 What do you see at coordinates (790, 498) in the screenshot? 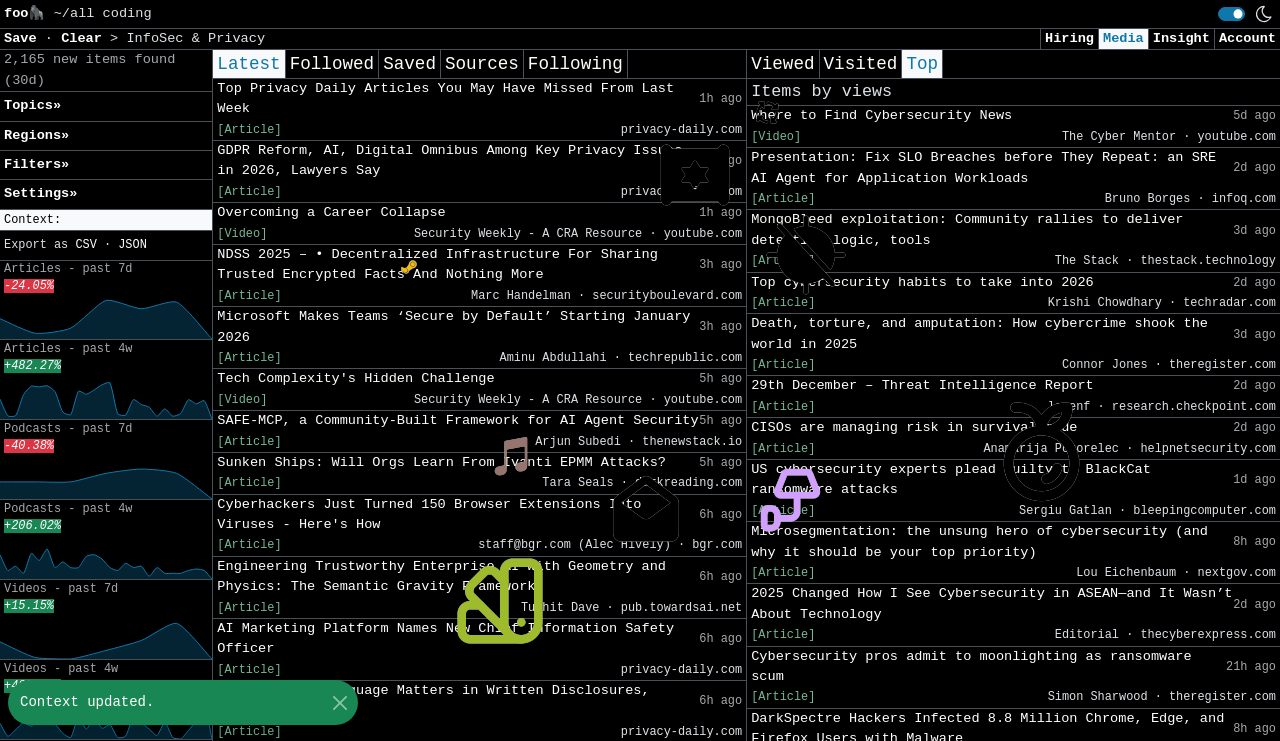
I see `select a wall-mounted light fixture` at bounding box center [790, 498].